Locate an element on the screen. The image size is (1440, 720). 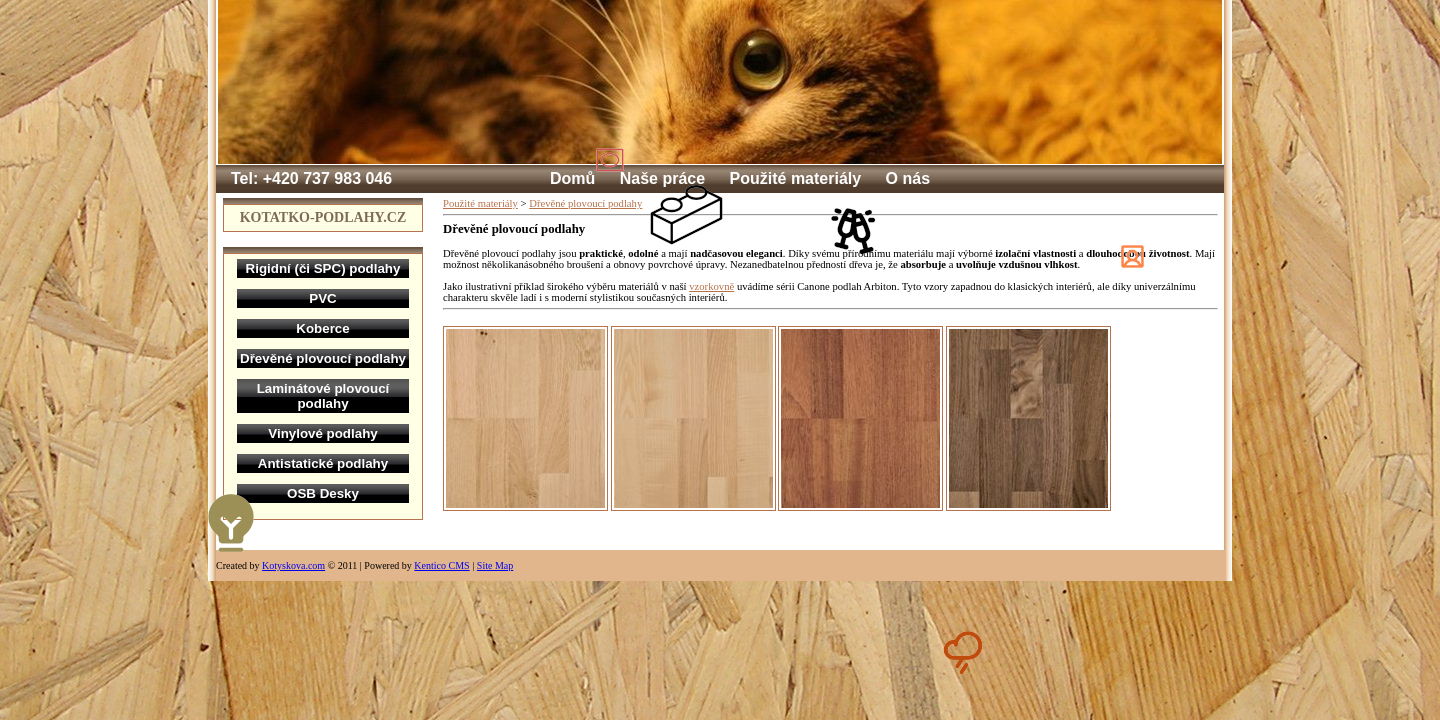
access building blocks or modular components is located at coordinates (686, 213).